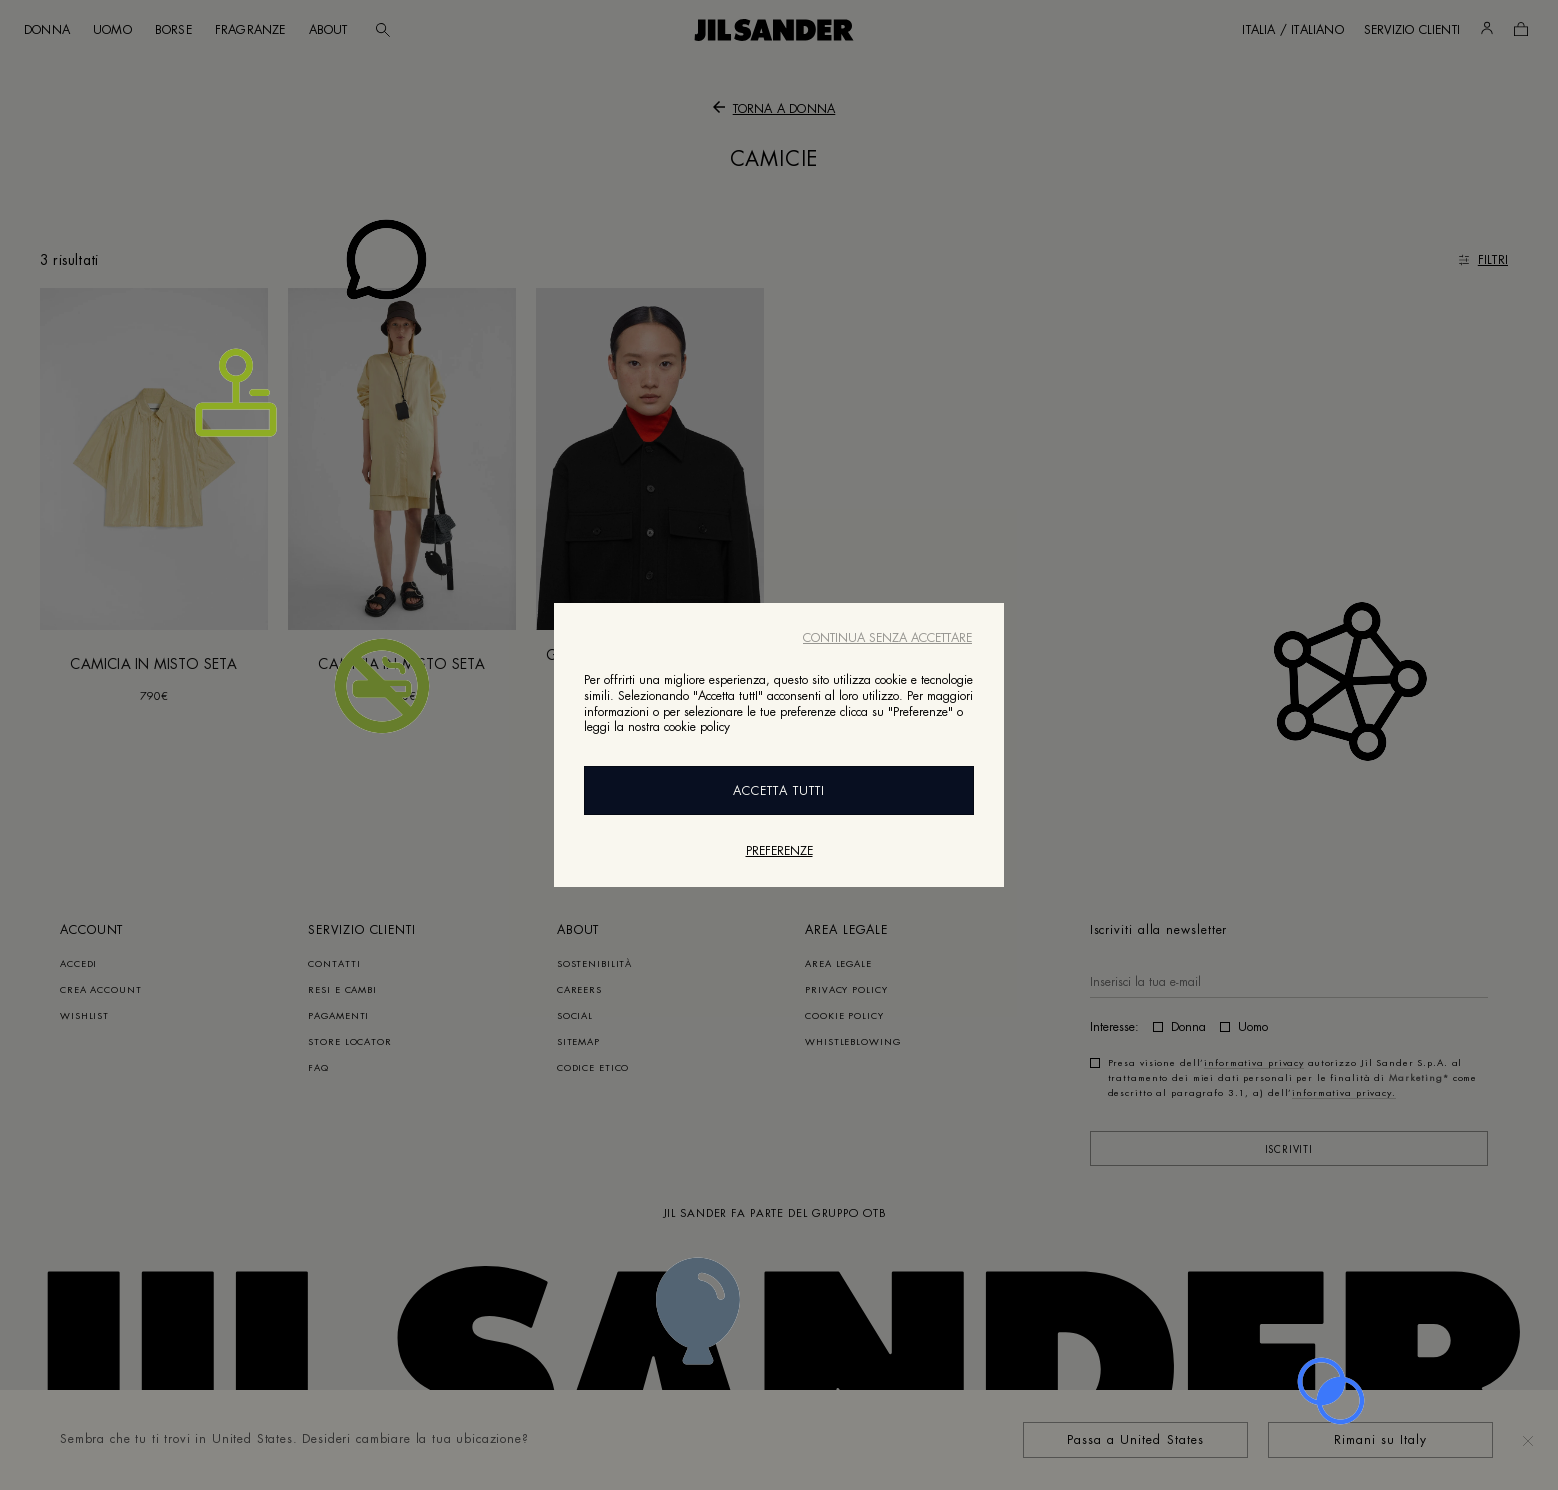 Image resolution: width=1558 pixels, height=1490 pixels. I want to click on access game controller settings, so click(236, 396).